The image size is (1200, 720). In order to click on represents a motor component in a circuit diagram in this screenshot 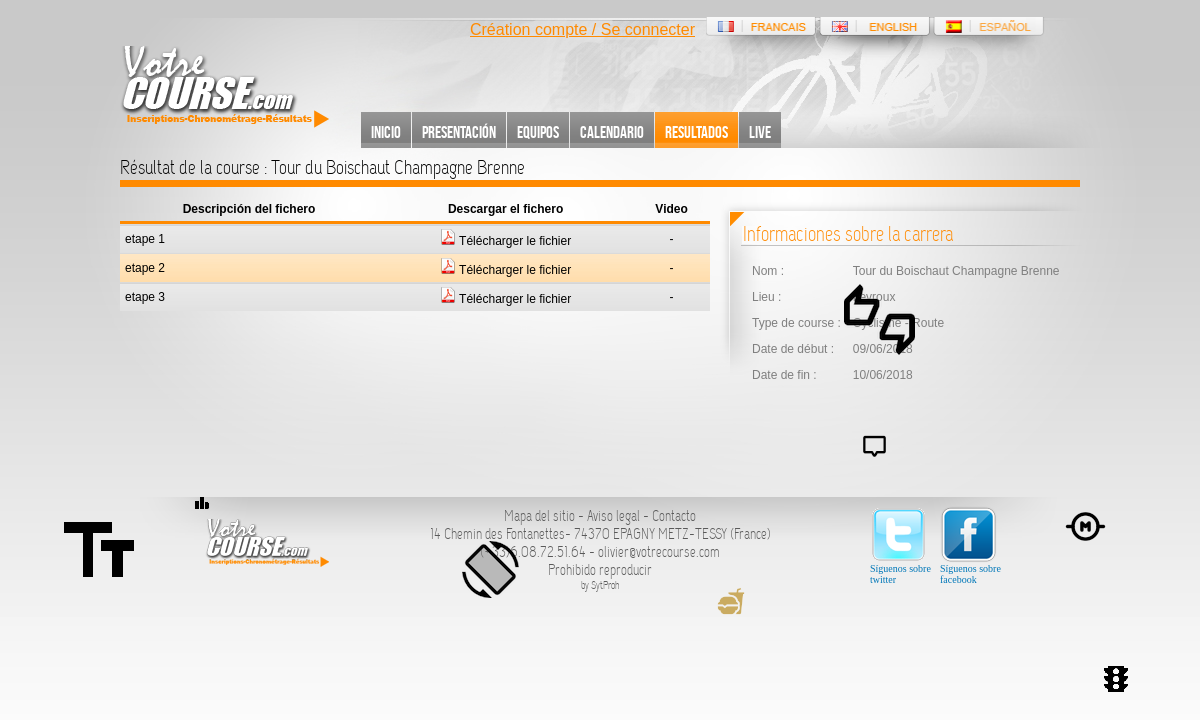, I will do `click(1085, 526)`.